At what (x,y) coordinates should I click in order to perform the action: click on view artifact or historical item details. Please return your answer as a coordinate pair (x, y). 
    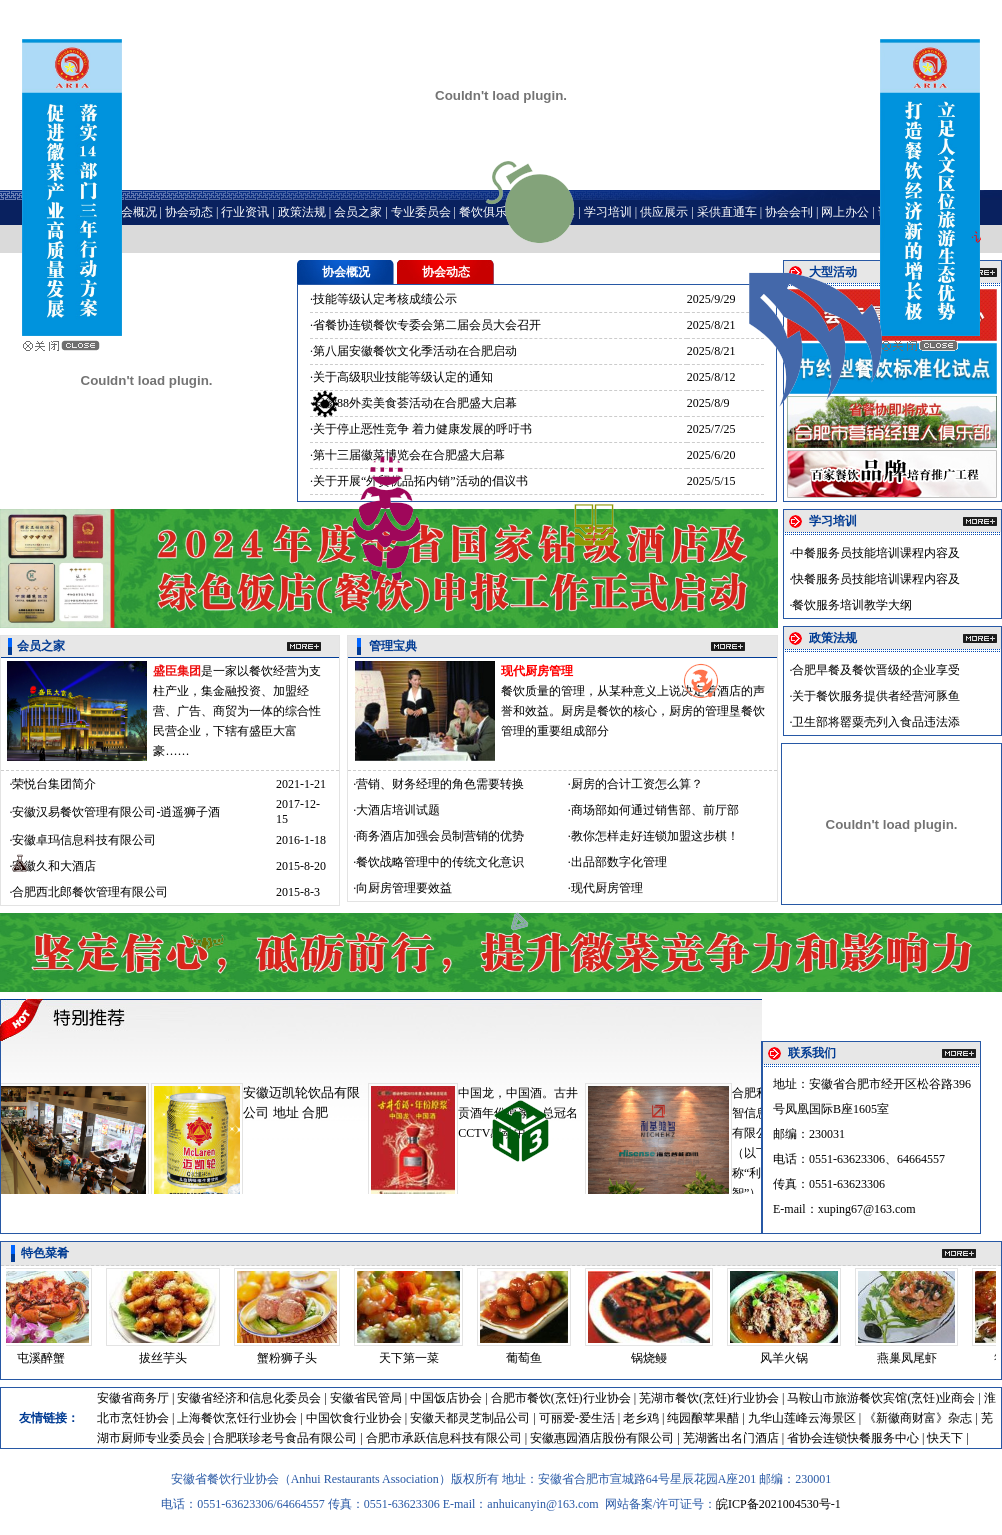
    Looking at the image, I should click on (386, 518).